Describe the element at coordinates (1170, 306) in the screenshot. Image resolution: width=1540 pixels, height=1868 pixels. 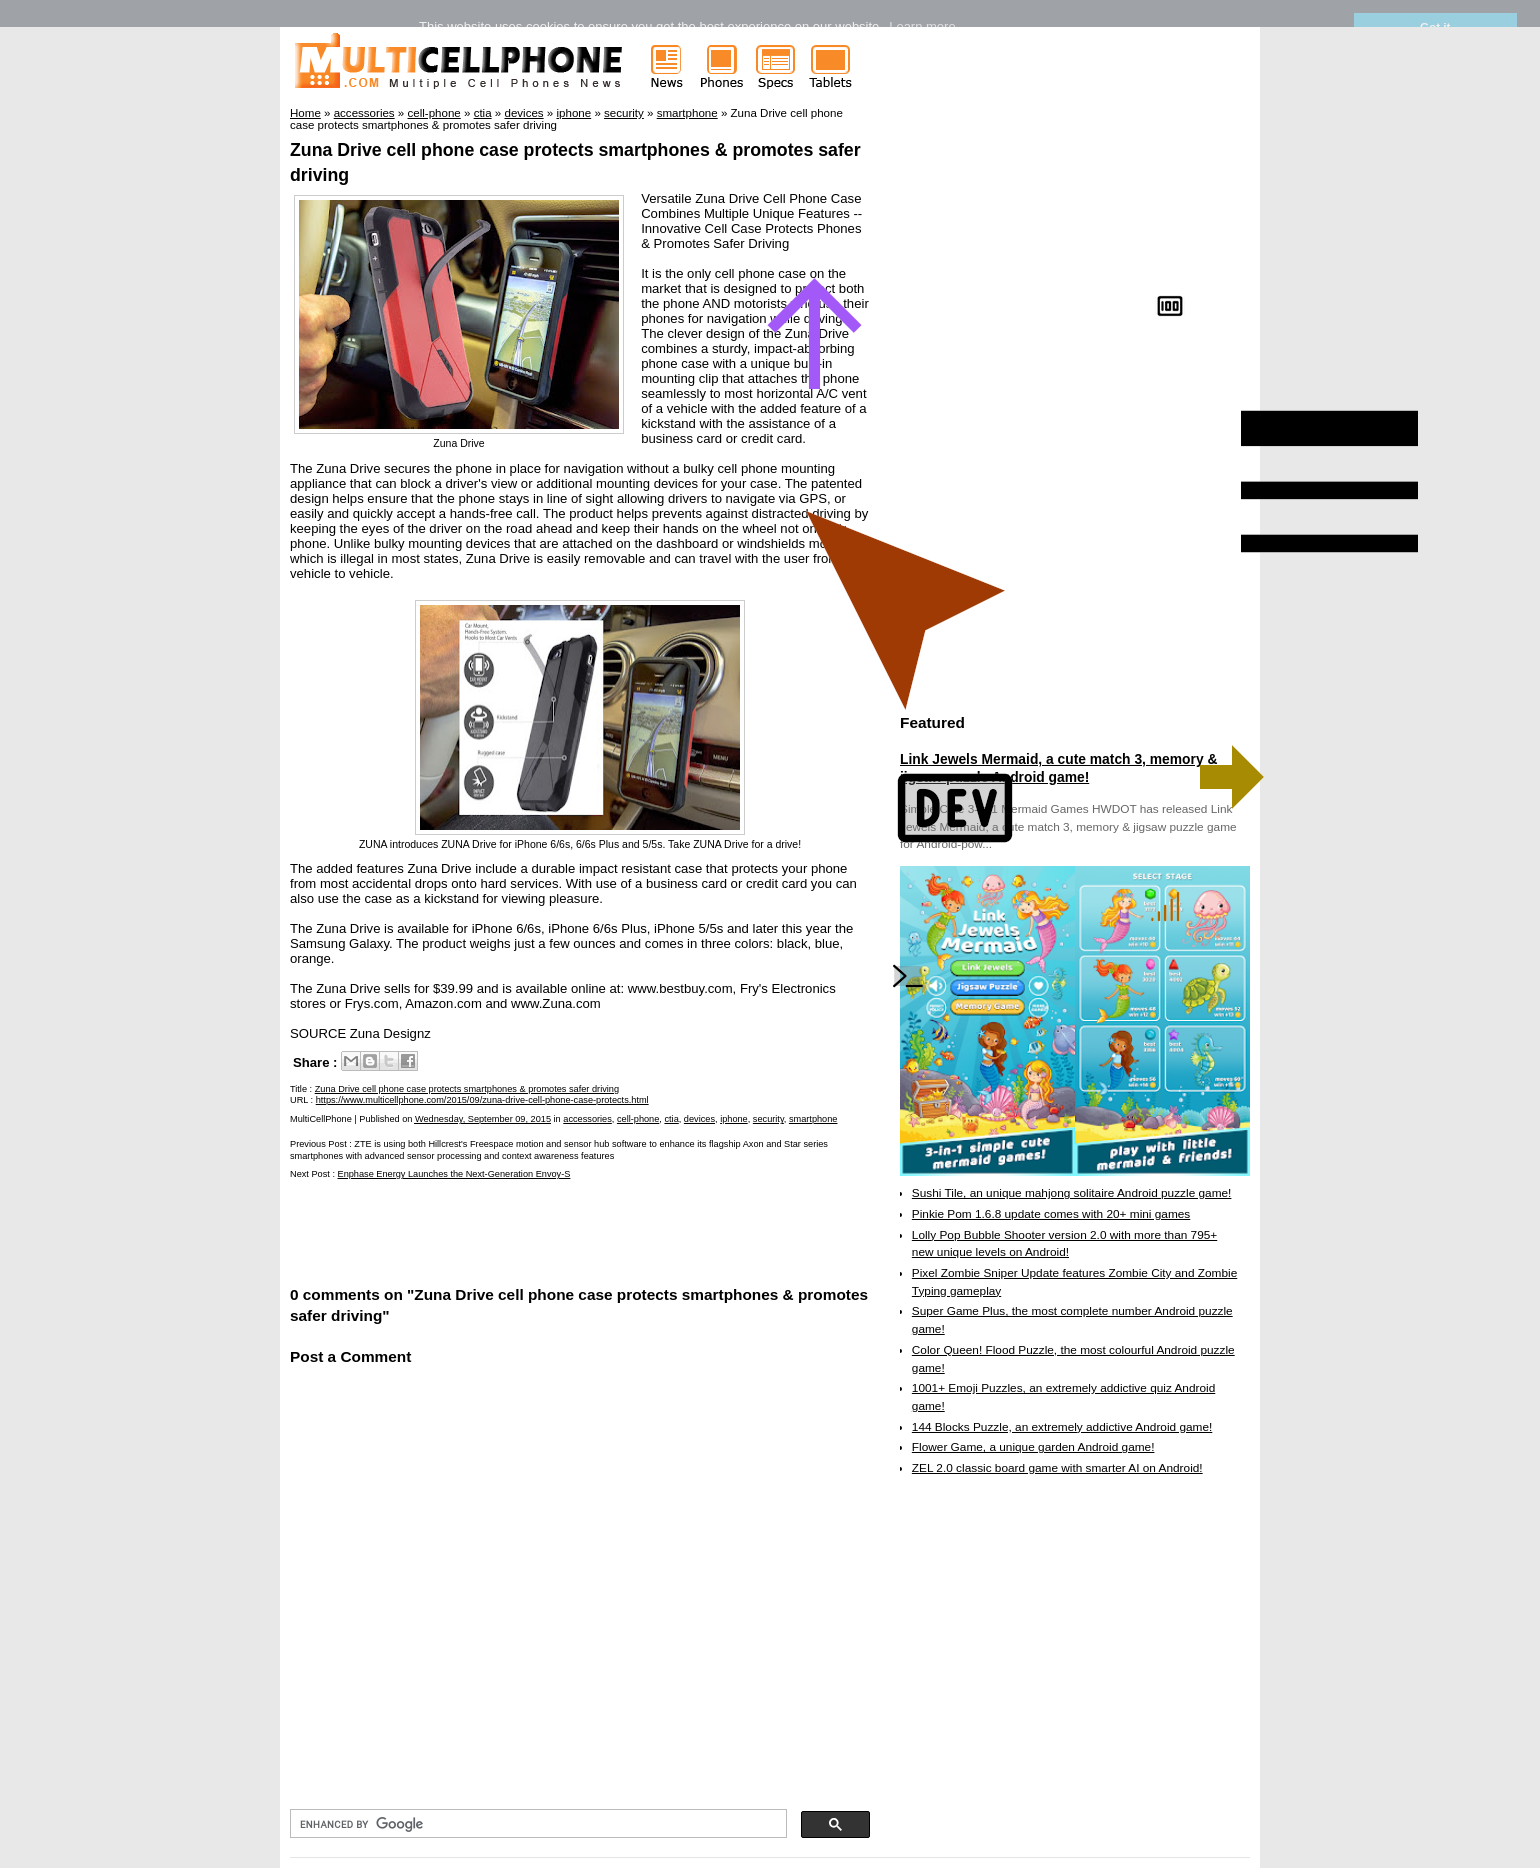
I see `view currency or payment options` at that location.